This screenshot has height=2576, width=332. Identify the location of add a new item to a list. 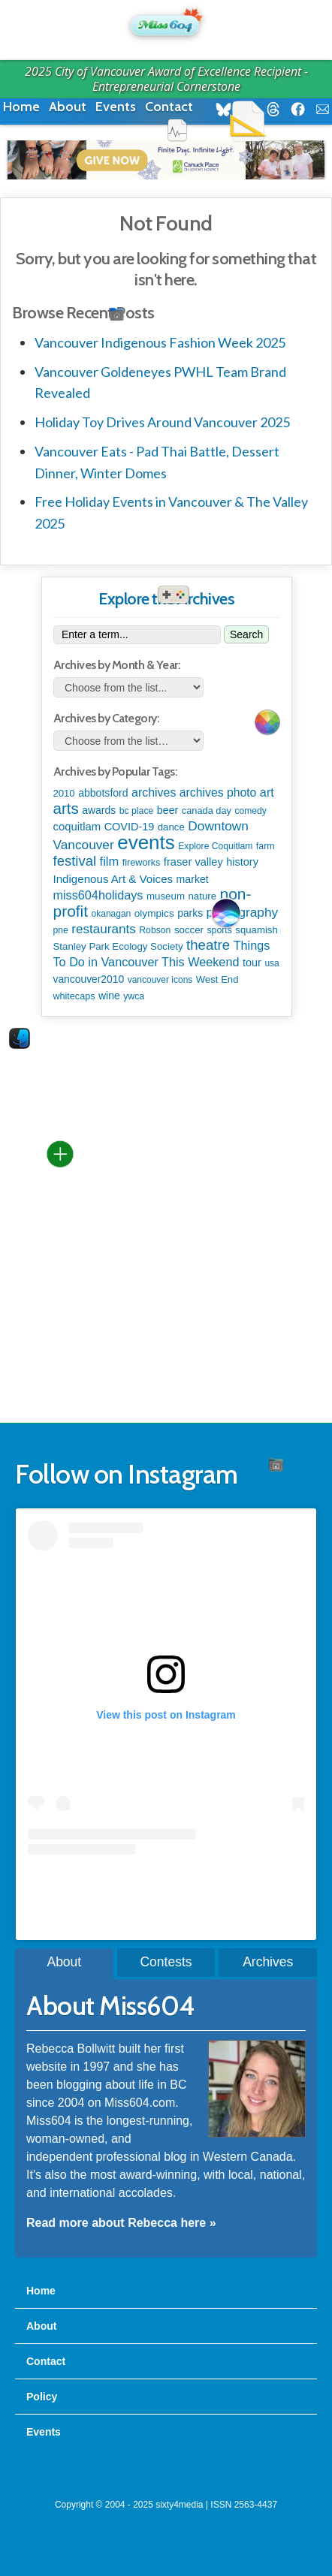
(60, 1154).